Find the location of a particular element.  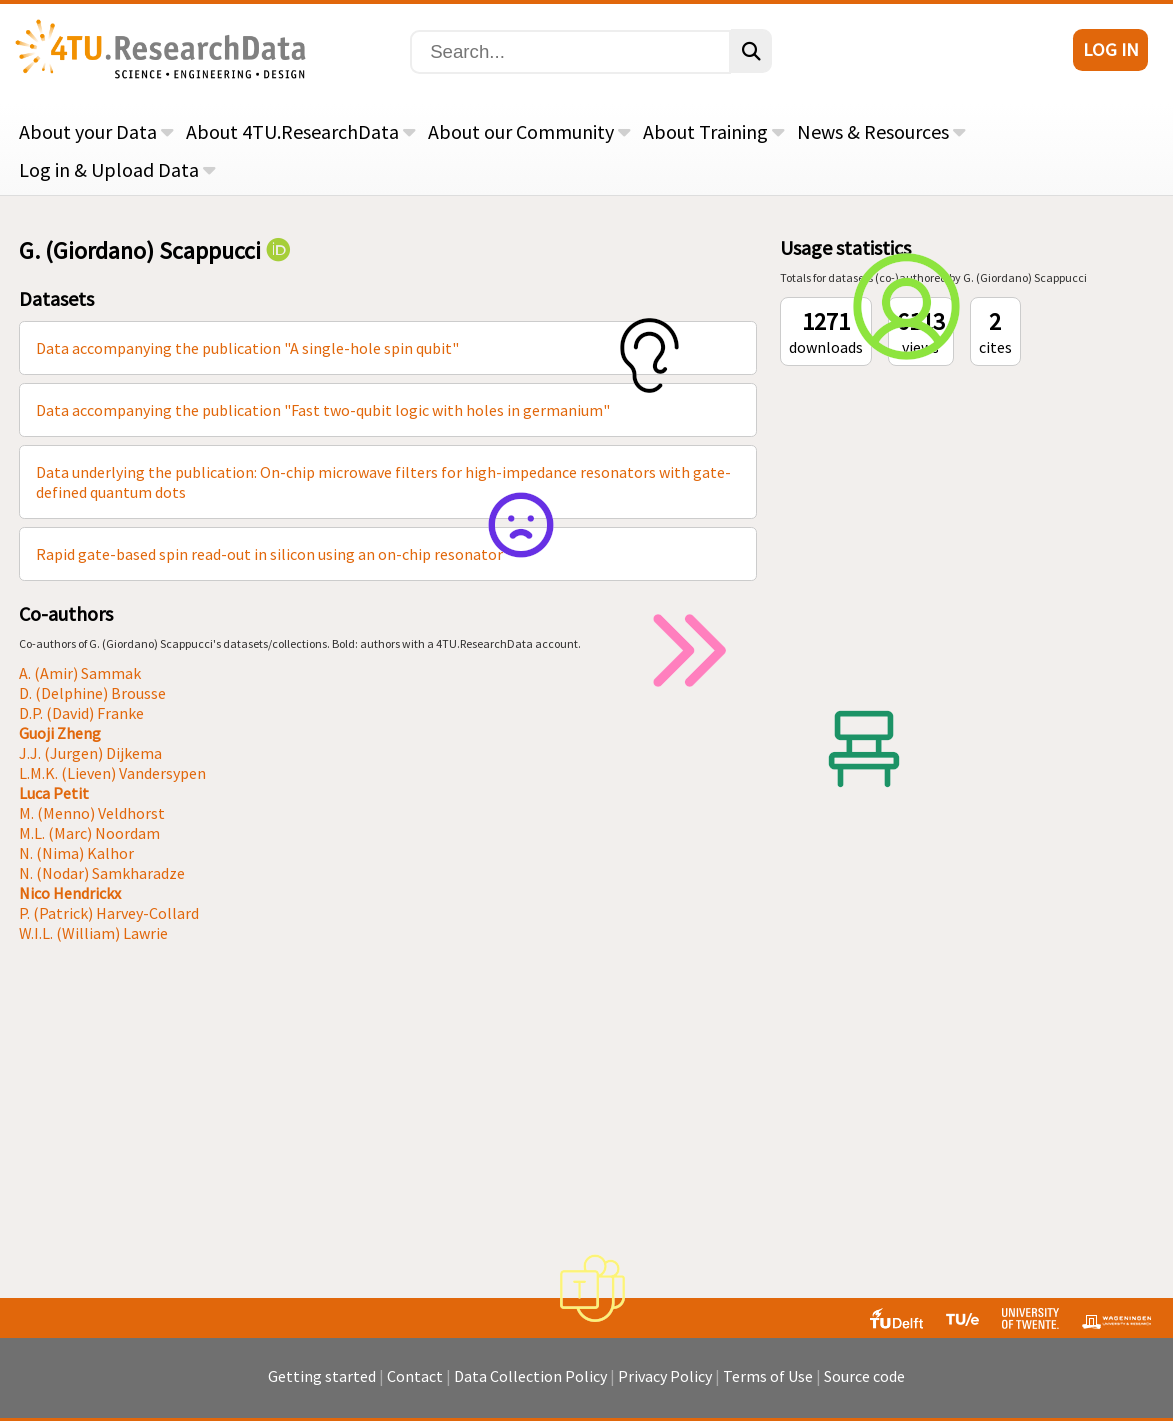

skip forward or advance to next item is located at coordinates (686, 650).